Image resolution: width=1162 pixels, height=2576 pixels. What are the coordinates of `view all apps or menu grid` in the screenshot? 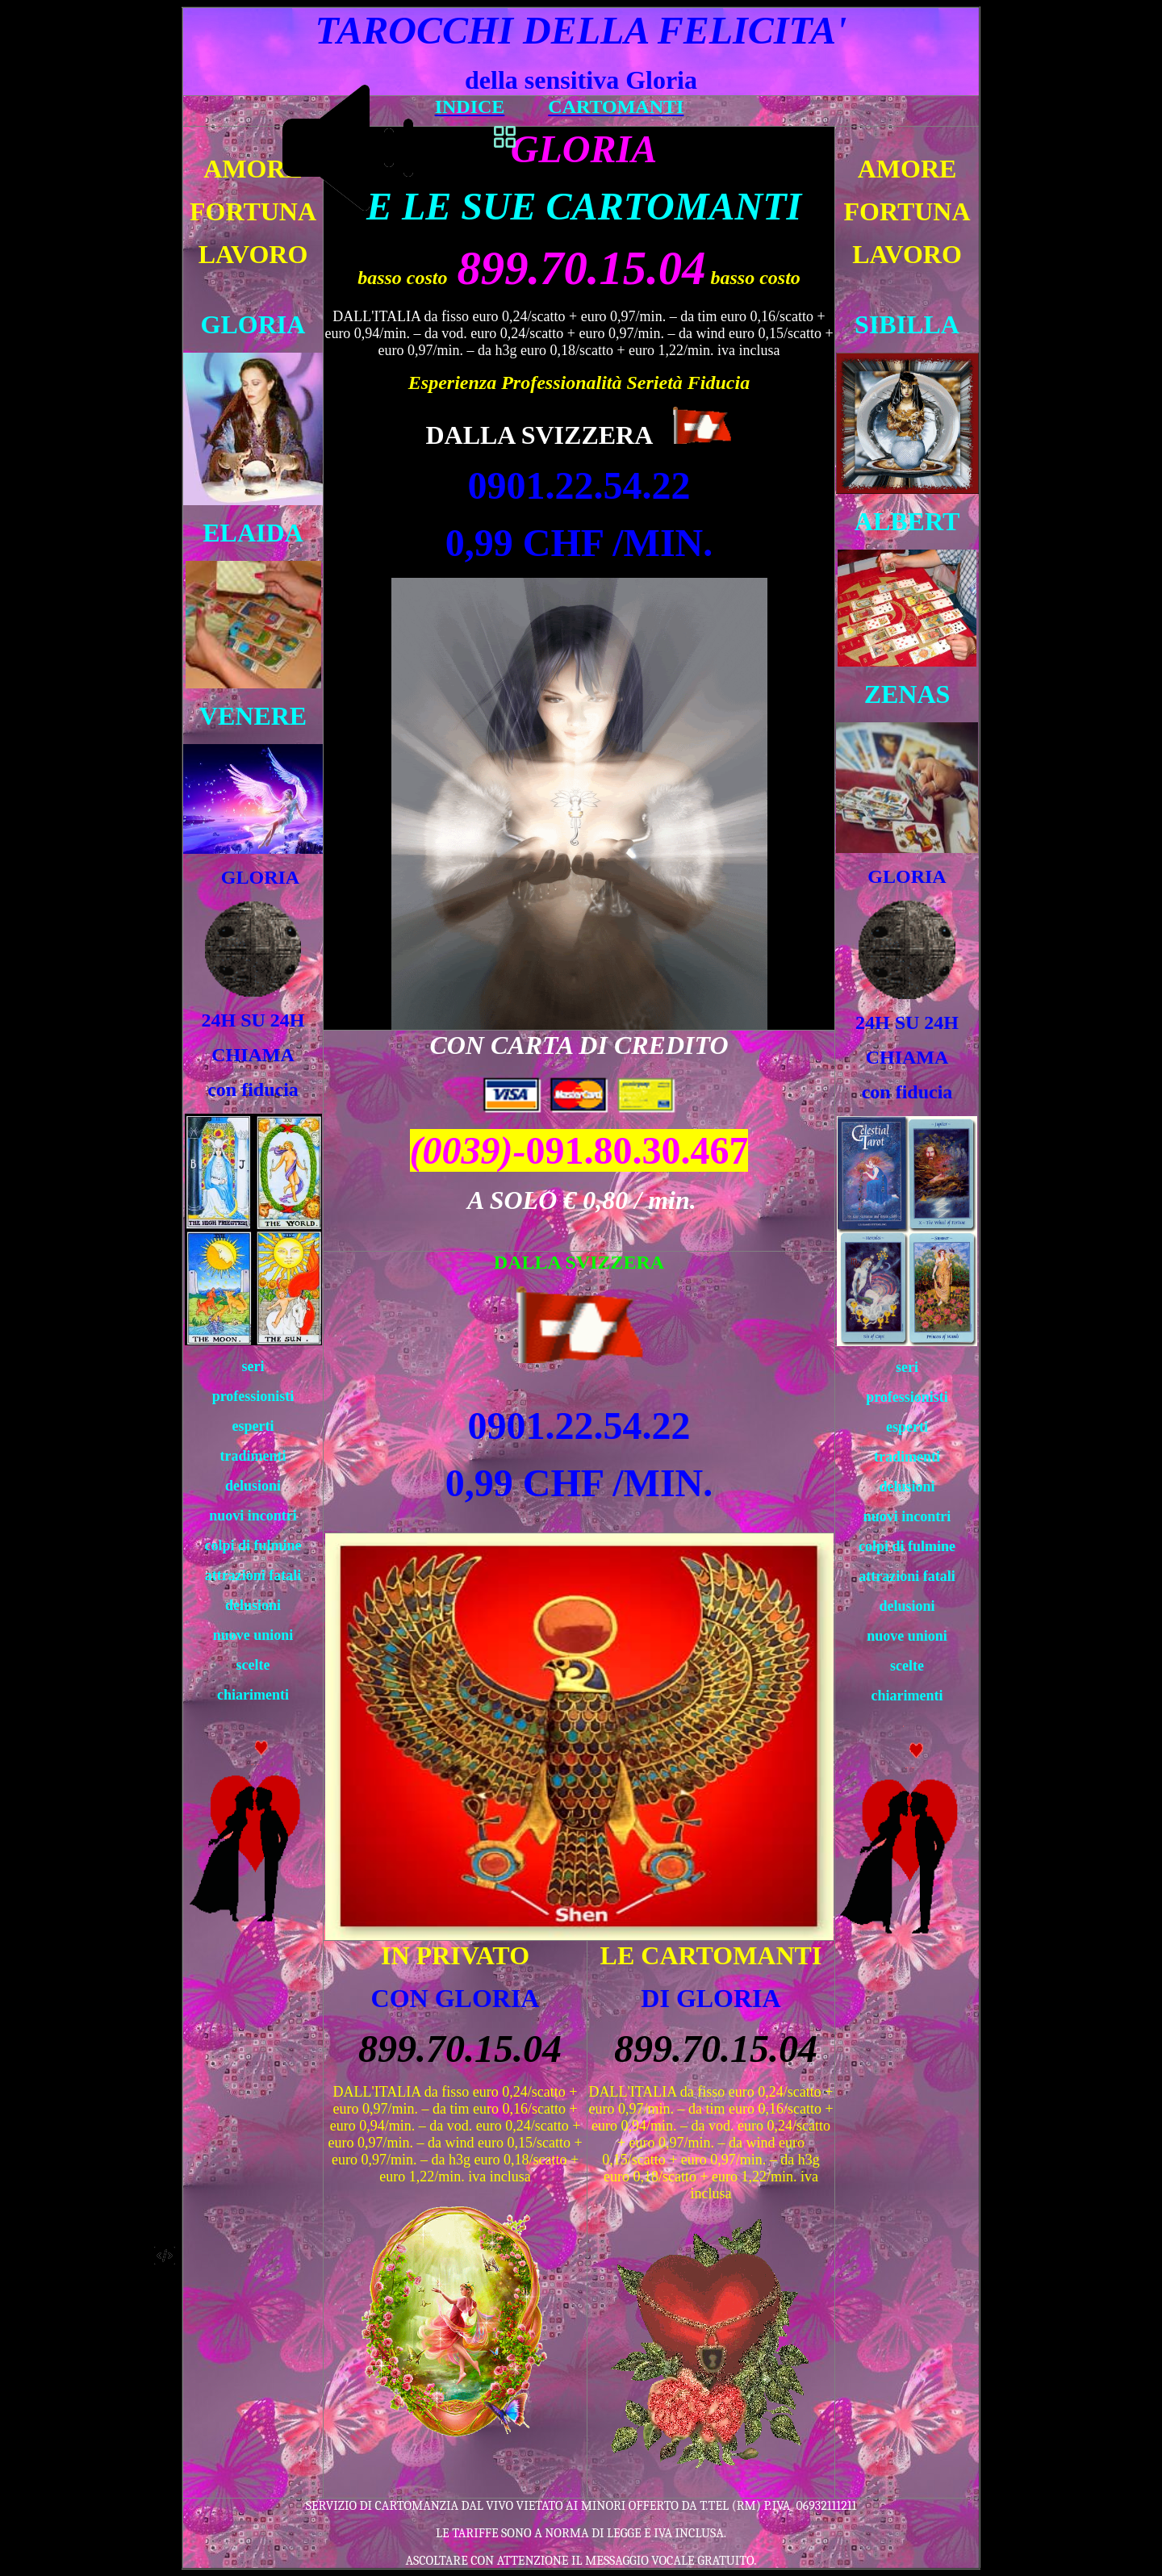 It's located at (504, 136).